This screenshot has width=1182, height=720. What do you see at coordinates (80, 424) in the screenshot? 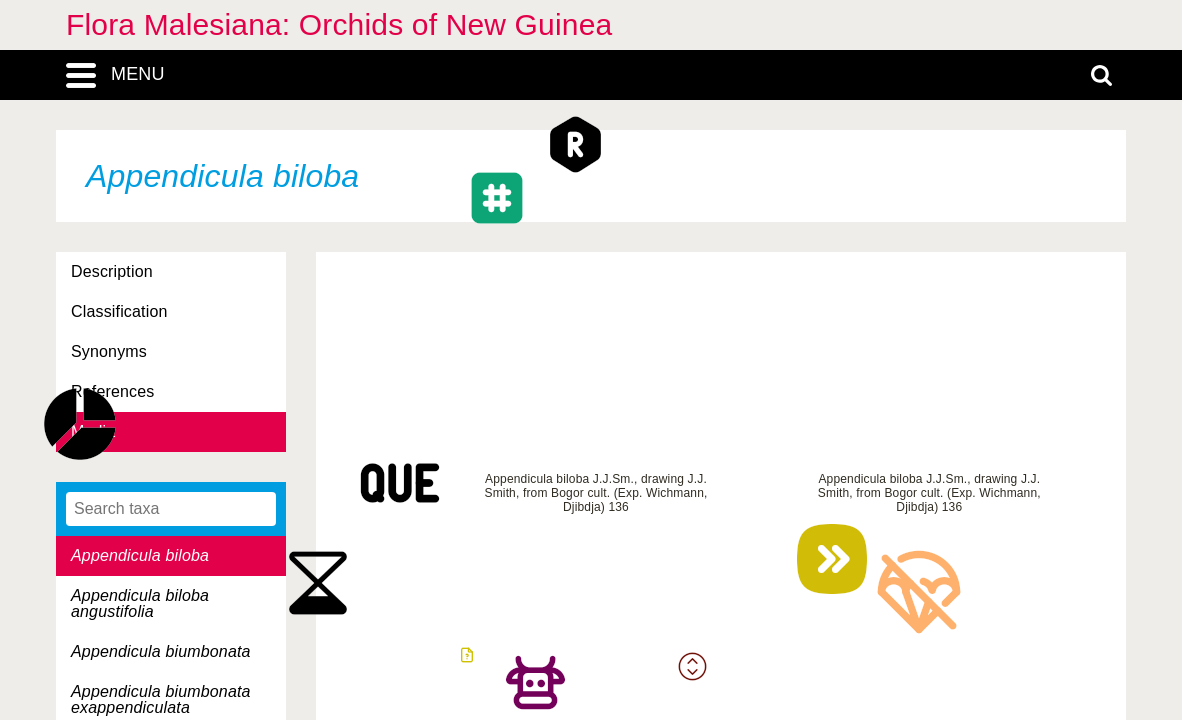
I see `view data breakdown by category` at bounding box center [80, 424].